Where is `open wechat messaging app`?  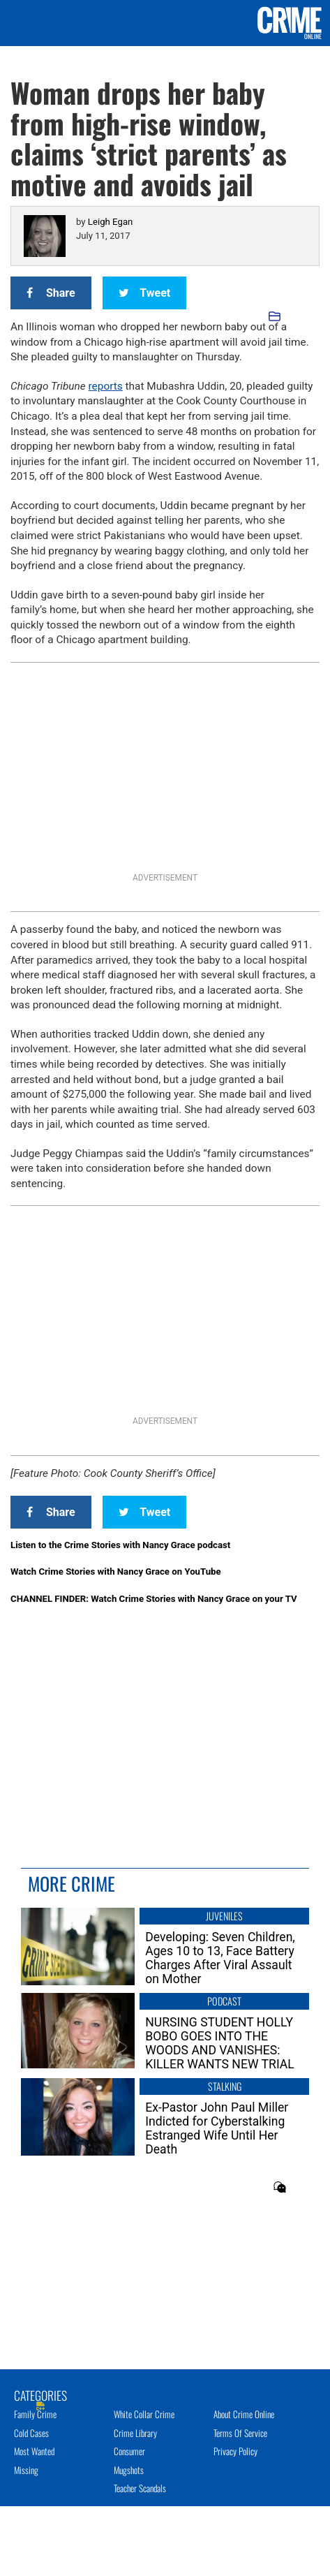
open wechat messaging app is located at coordinates (280, 2187).